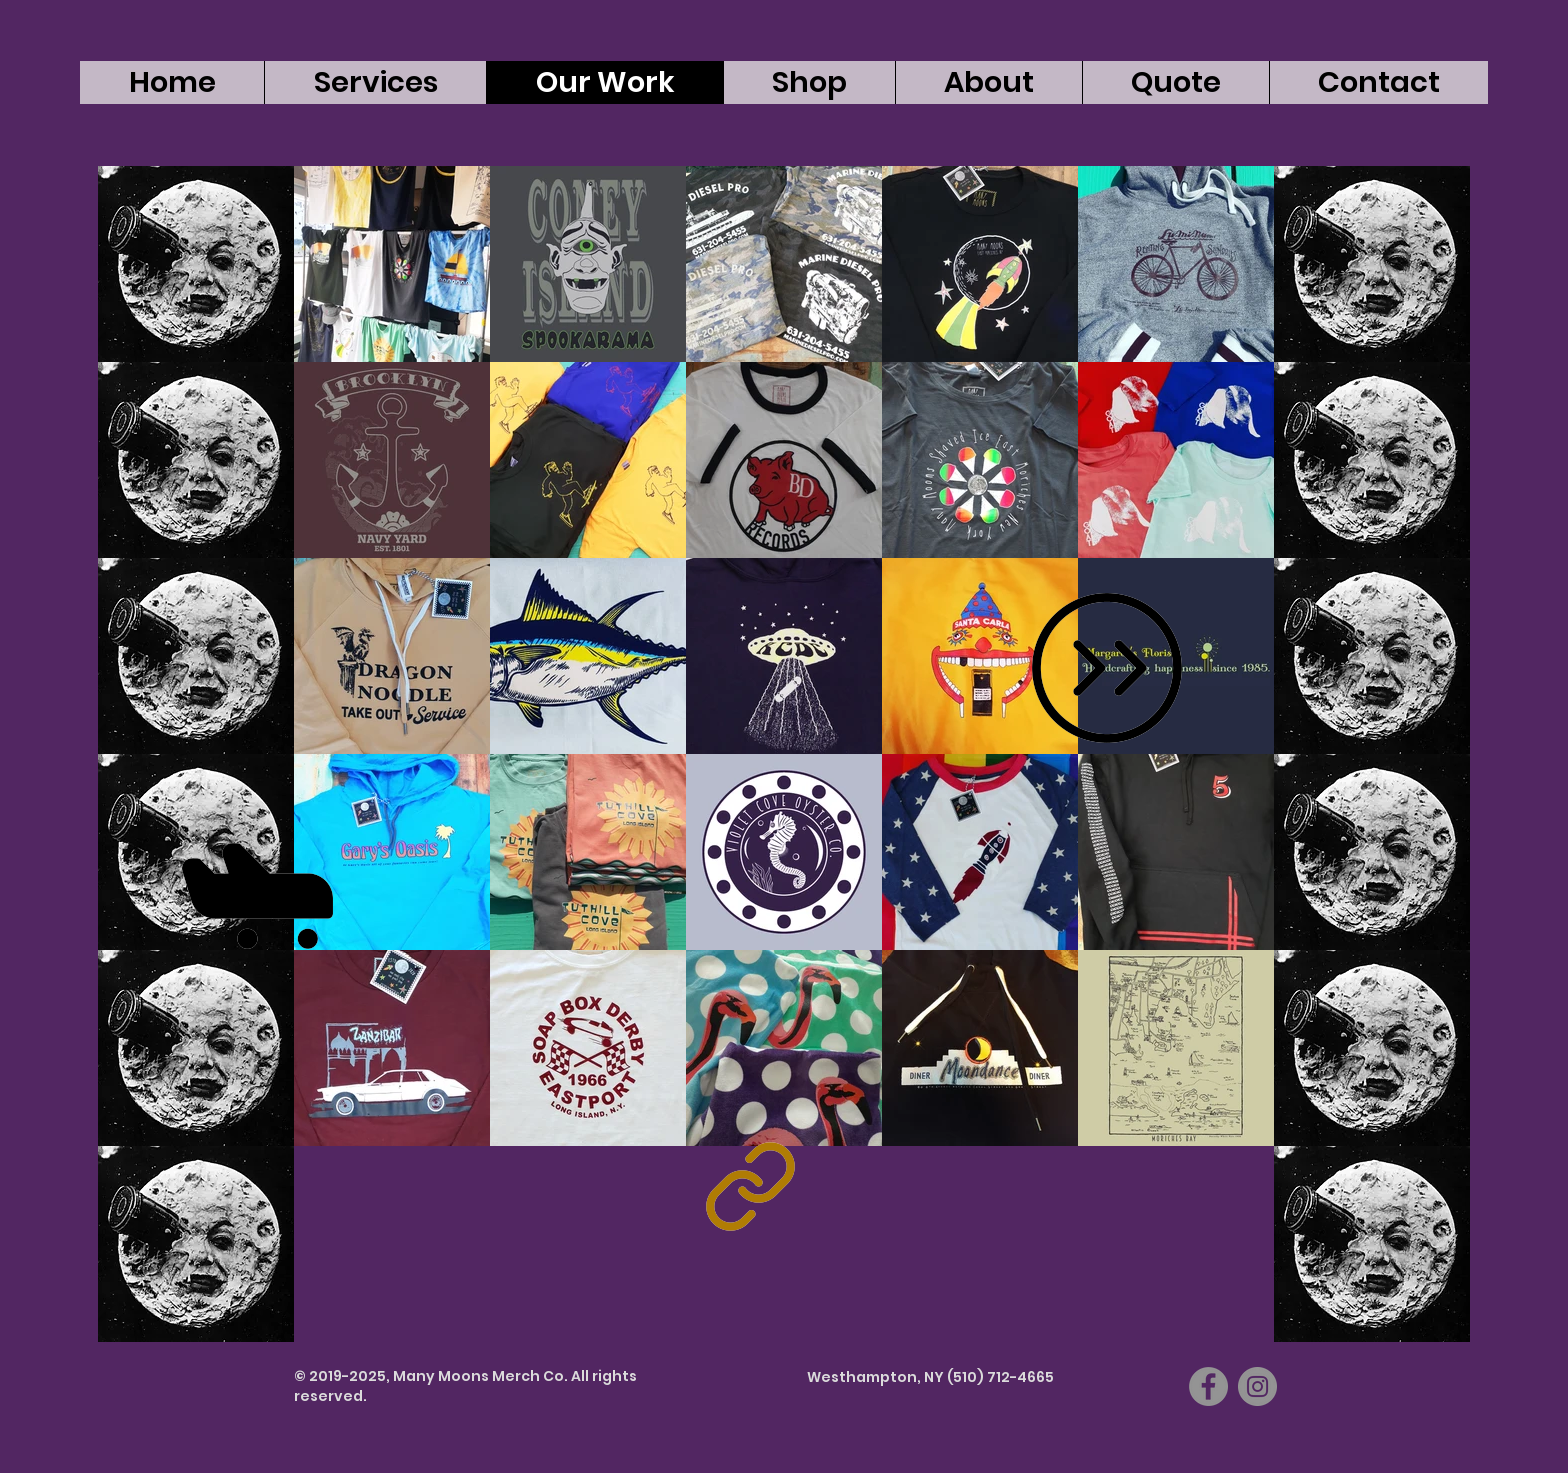 The image size is (1568, 1473). I want to click on flight is taxiing or preparing for departure, so click(257, 893).